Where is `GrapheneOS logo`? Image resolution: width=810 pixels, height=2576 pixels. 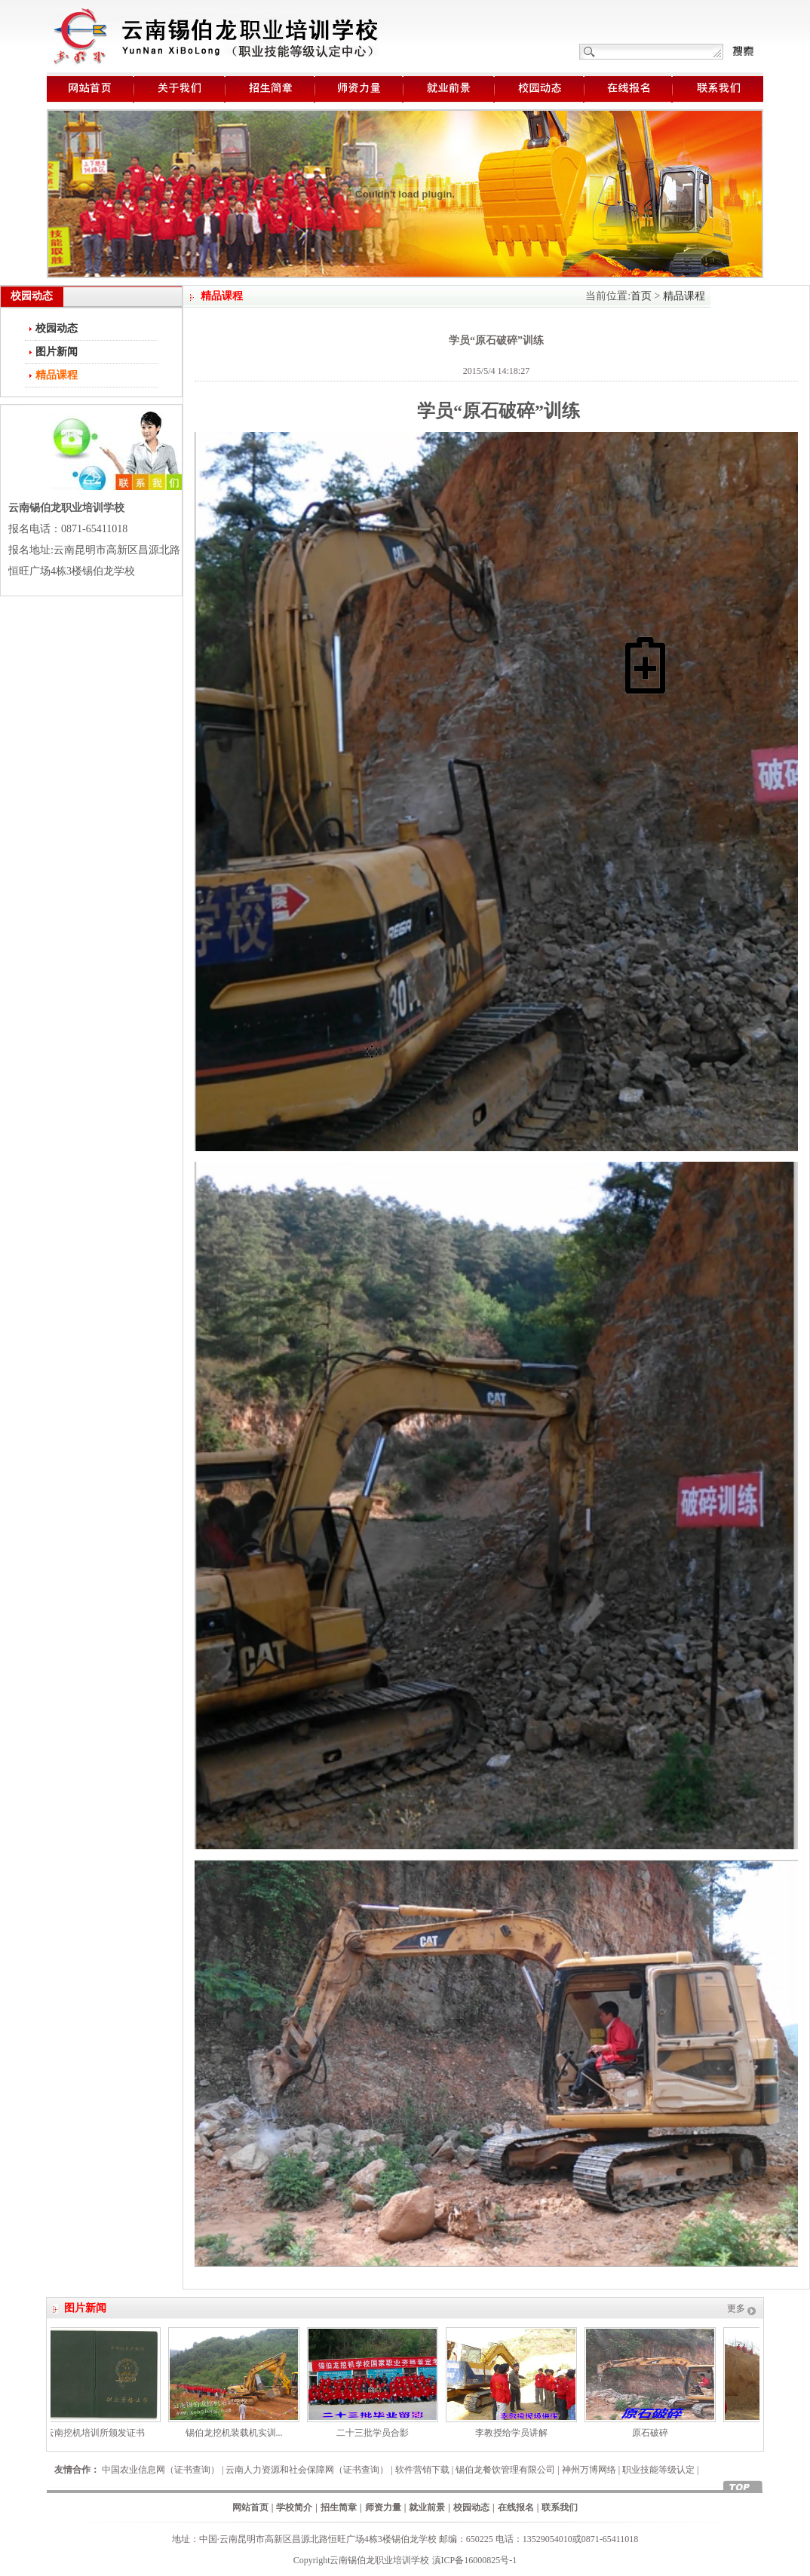
GrapheneOS logo is located at coordinates (372, 1052).